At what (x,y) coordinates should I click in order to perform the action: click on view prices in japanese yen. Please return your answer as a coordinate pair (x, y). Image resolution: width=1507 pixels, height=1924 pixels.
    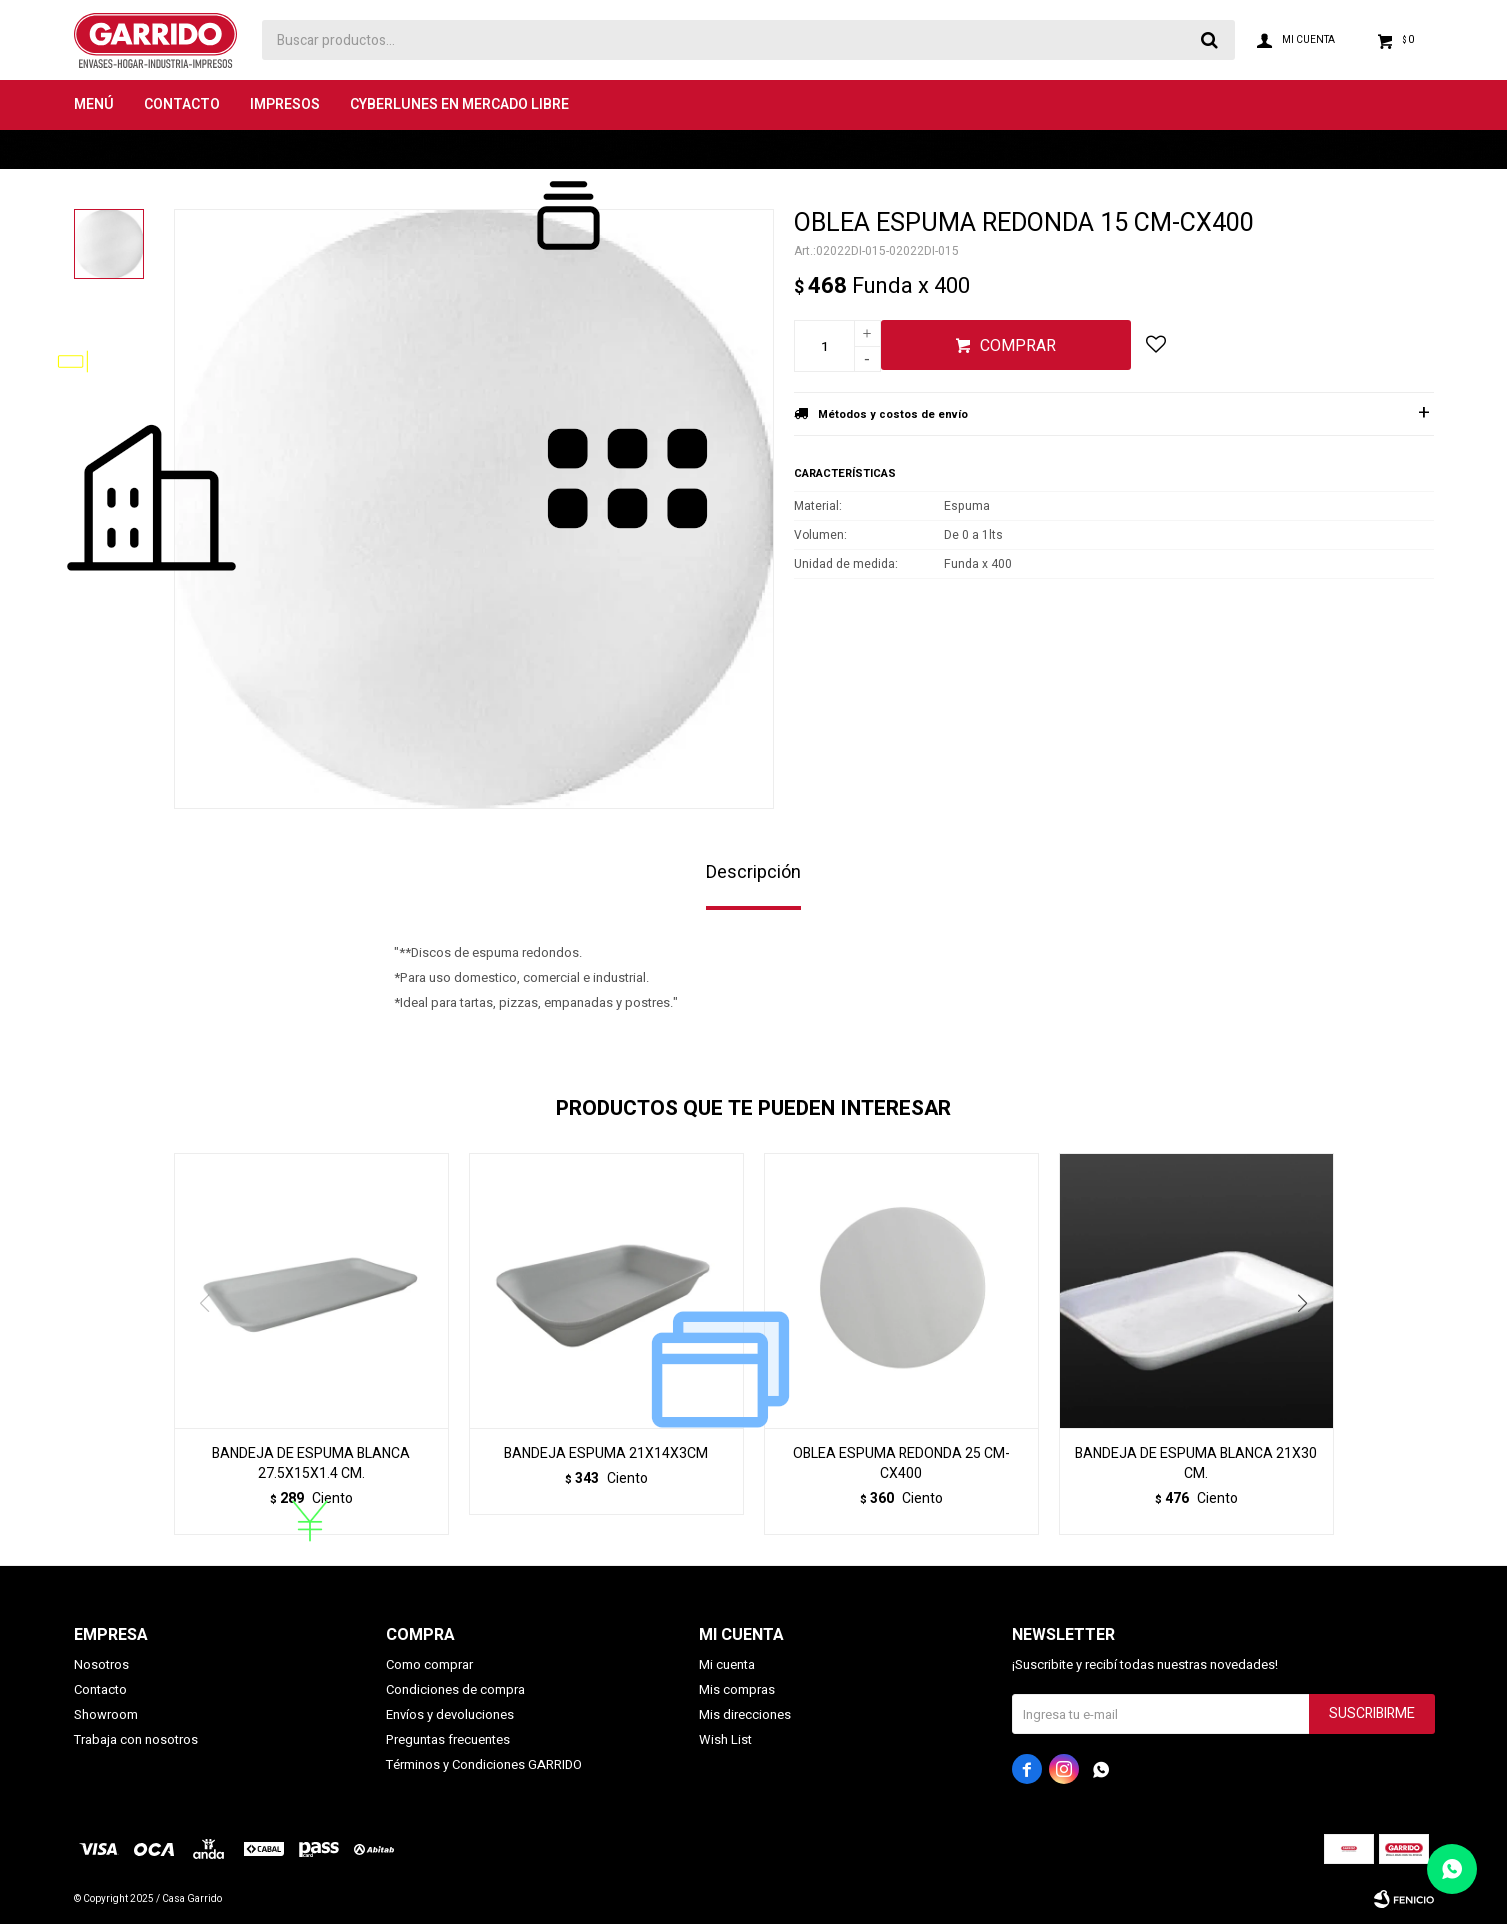
    Looking at the image, I should click on (310, 1520).